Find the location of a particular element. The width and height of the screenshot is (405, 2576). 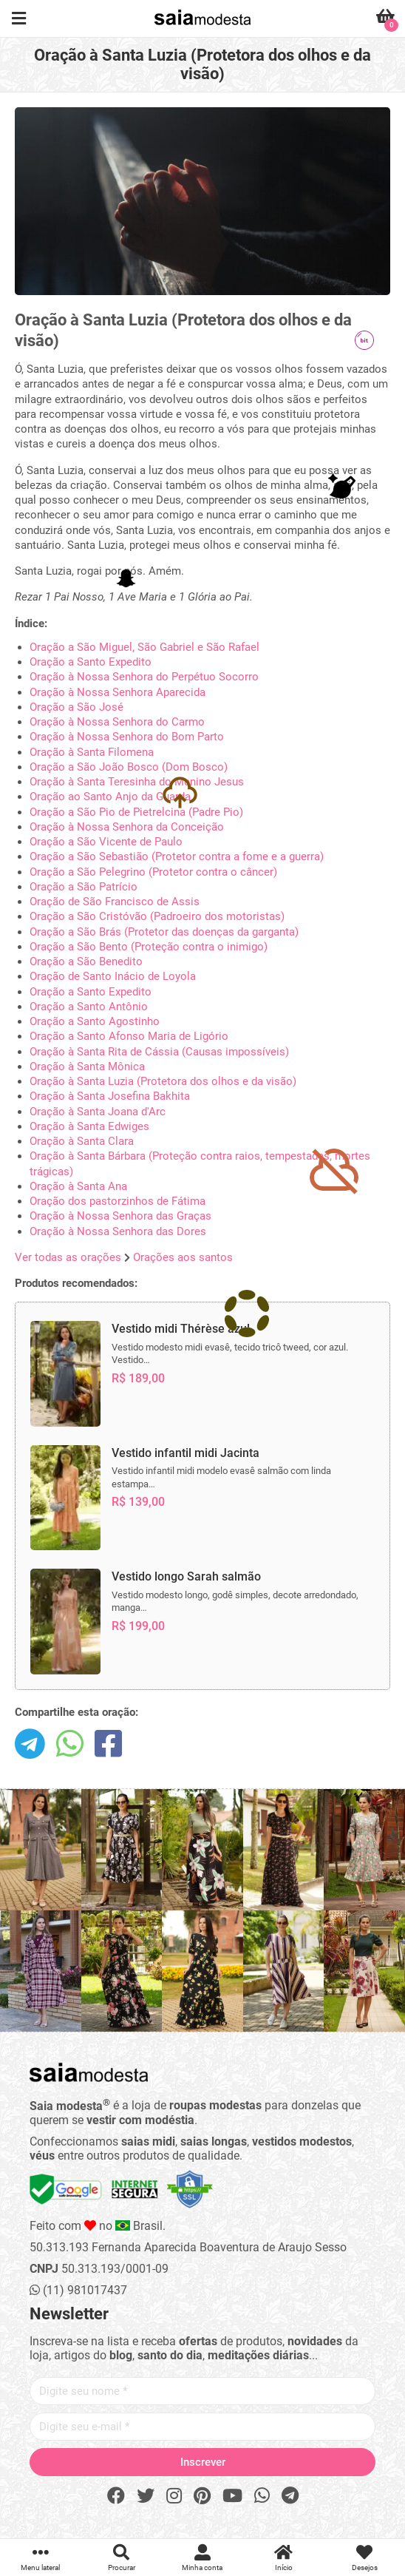

polkadot cryptocurrency or blockchain platform logo is located at coordinates (247, 1314).